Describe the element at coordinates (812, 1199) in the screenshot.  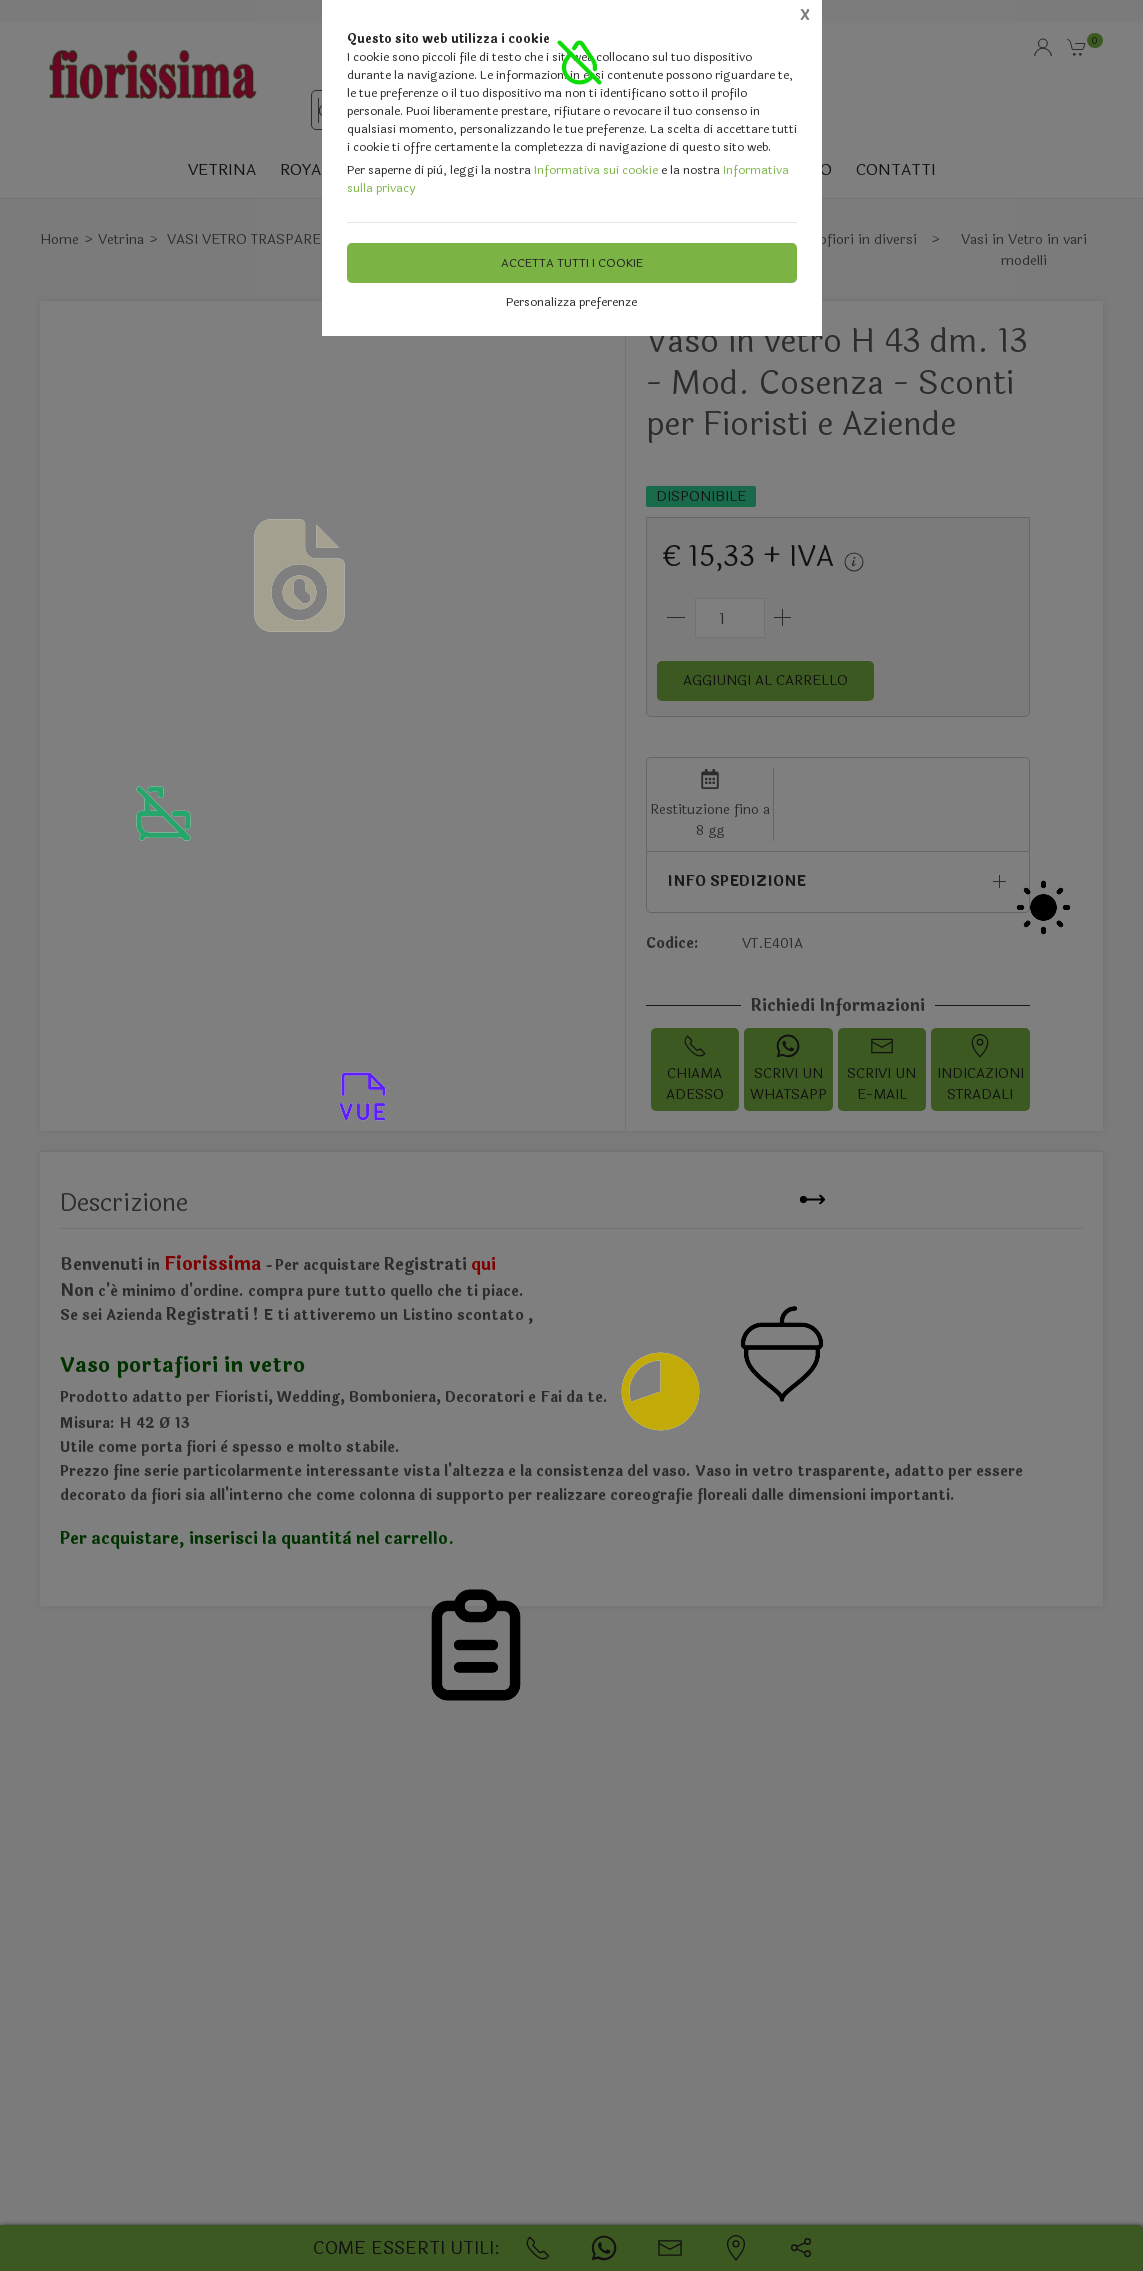
I see `proceed to the next step` at that location.